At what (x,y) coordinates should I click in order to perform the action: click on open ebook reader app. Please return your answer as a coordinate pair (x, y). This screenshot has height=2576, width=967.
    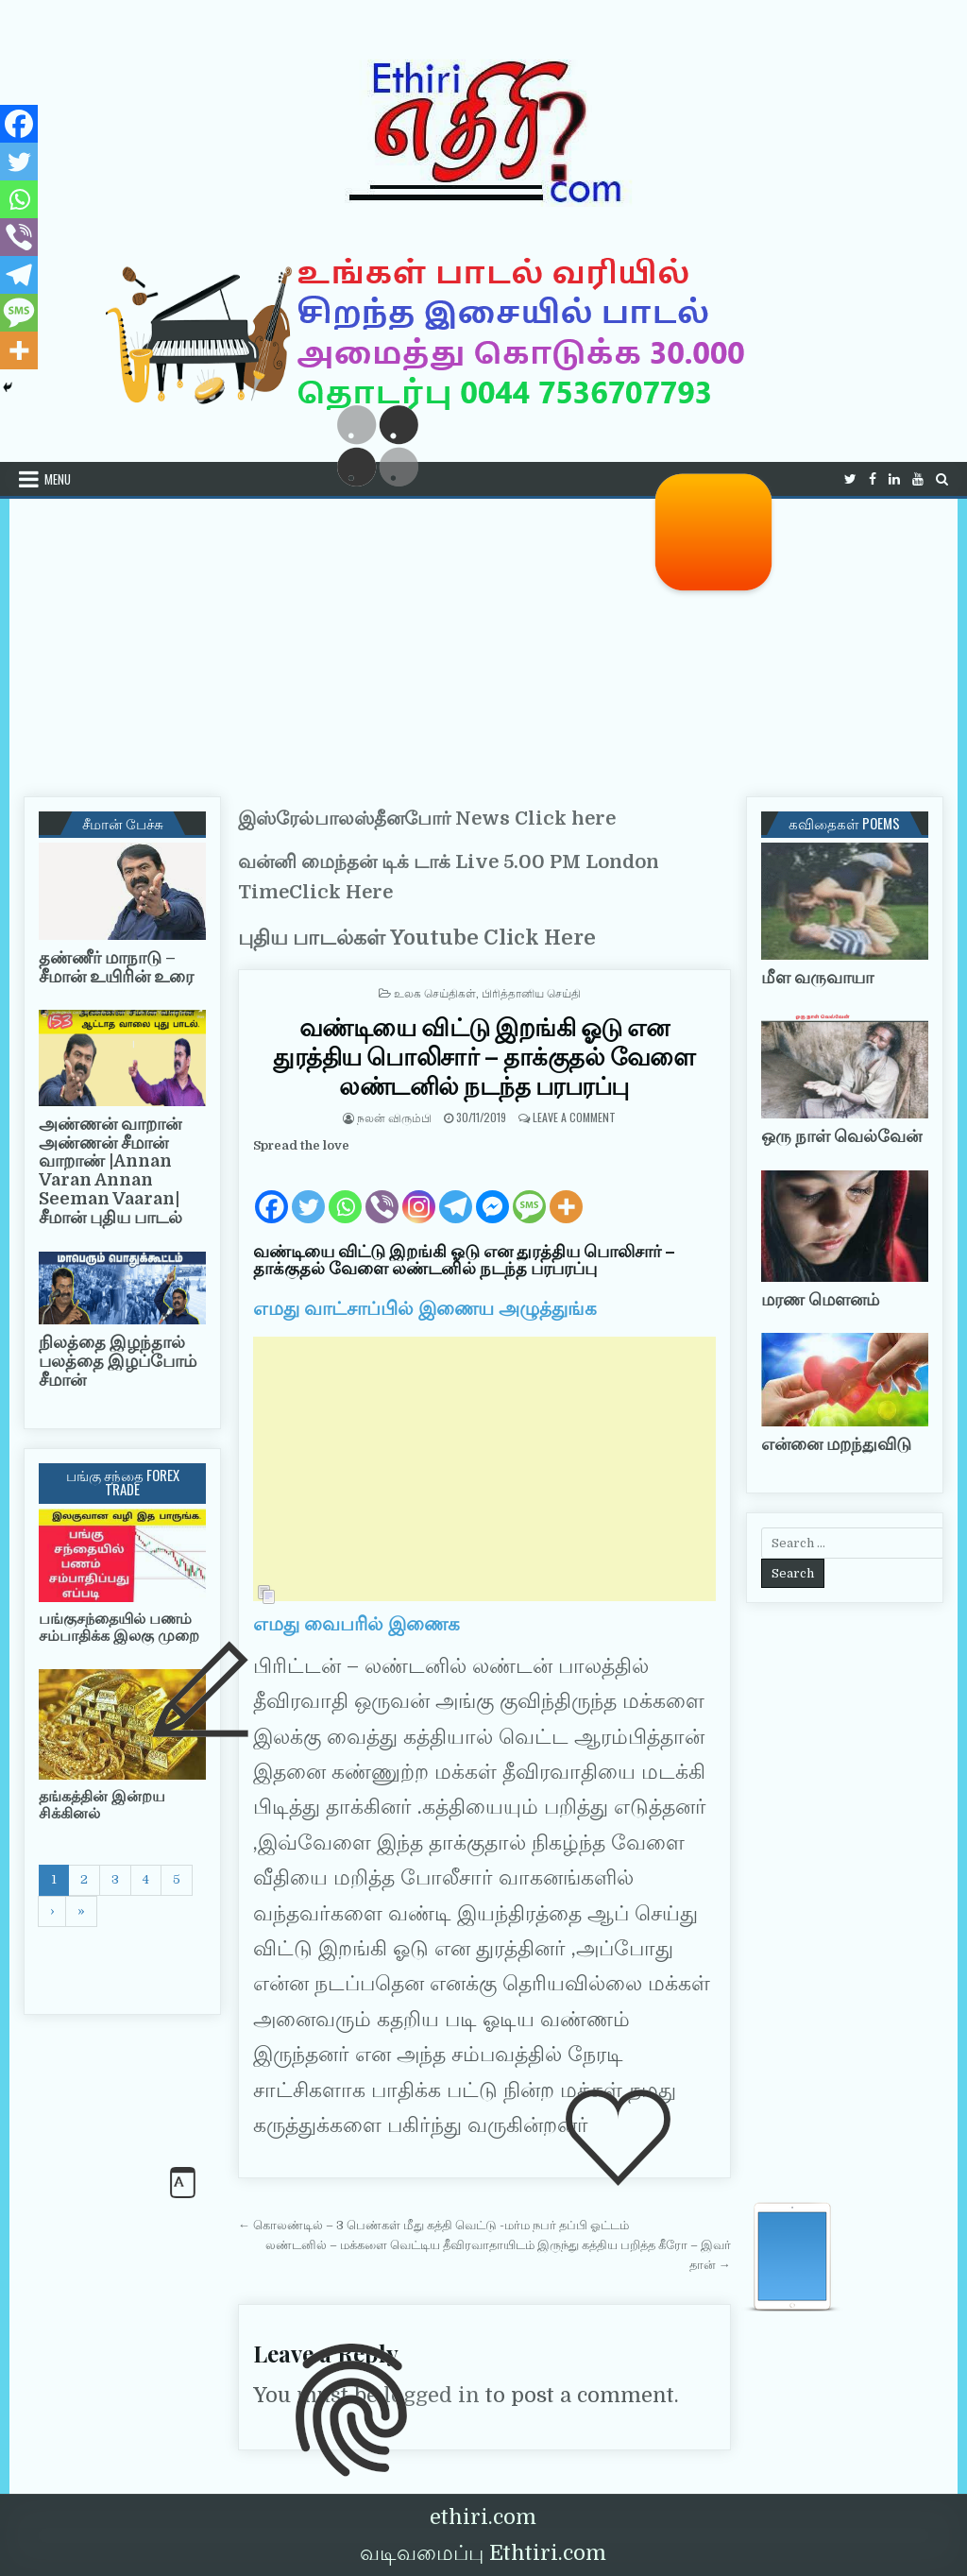
    Looking at the image, I should click on (183, 2182).